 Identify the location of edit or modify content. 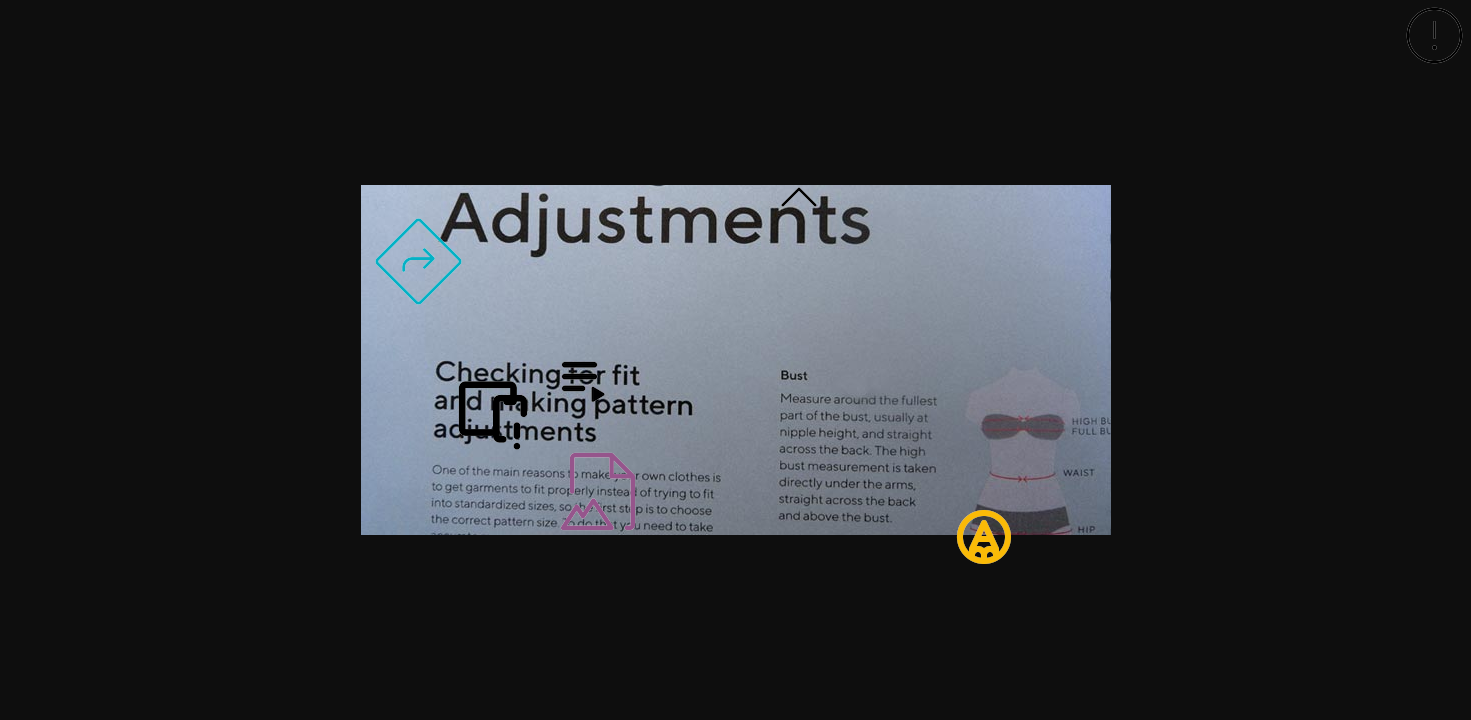
(984, 537).